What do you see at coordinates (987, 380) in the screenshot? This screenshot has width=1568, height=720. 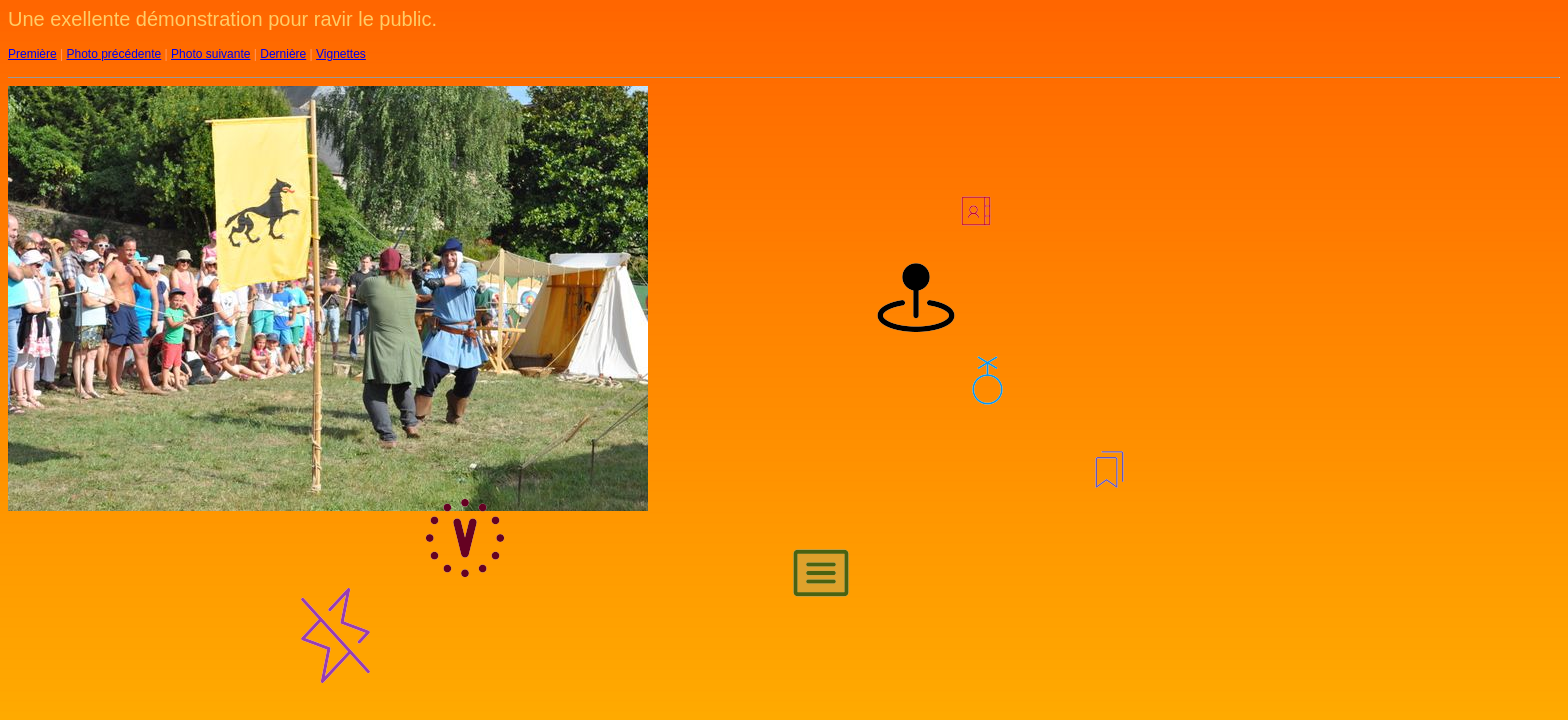 I see `select nonbinary gender identity` at bounding box center [987, 380].